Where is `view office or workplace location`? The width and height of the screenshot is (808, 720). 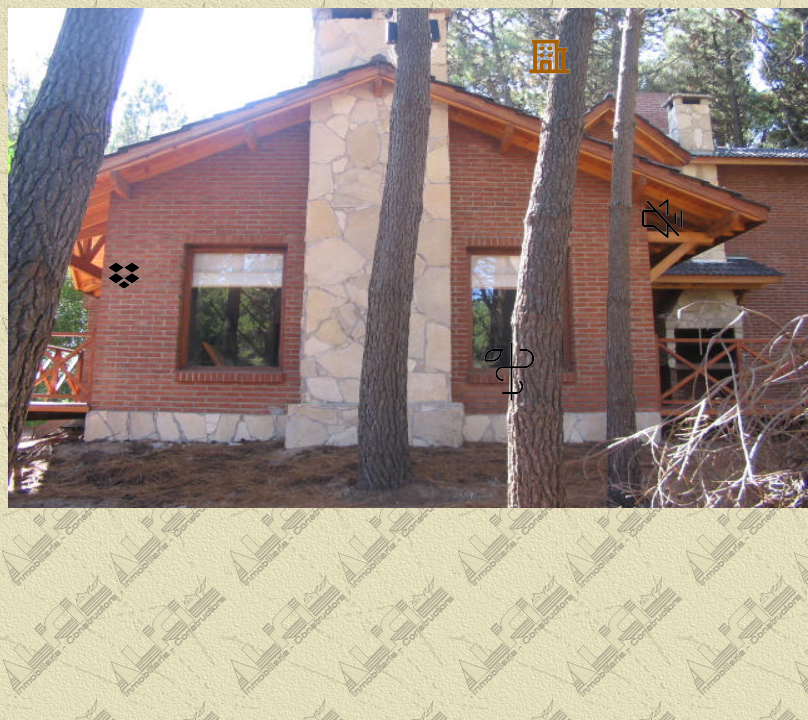
view office or workplace location is located at coordinates (548, 56).